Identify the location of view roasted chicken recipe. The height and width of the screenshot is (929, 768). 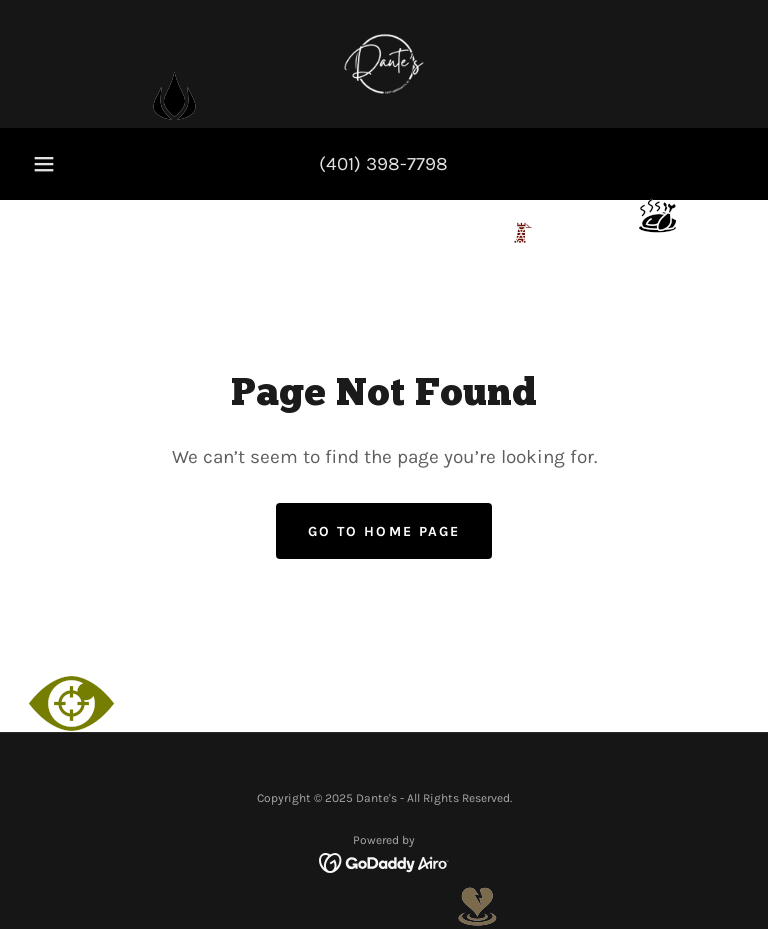
(657, 215).